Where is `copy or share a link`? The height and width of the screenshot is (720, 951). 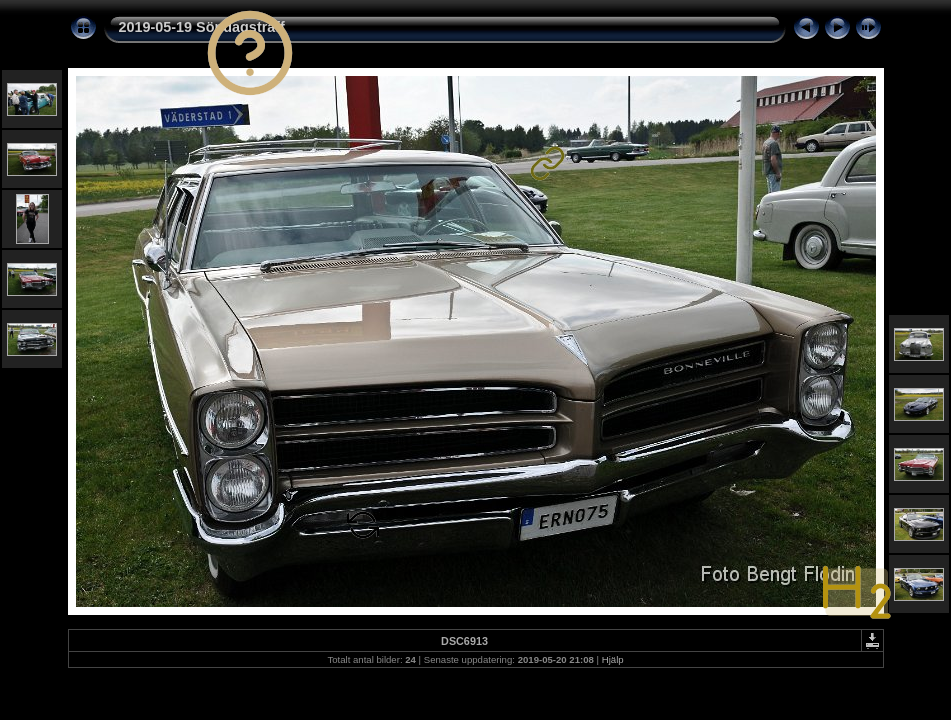
copy or share a link is located at coordinates (547, 163).